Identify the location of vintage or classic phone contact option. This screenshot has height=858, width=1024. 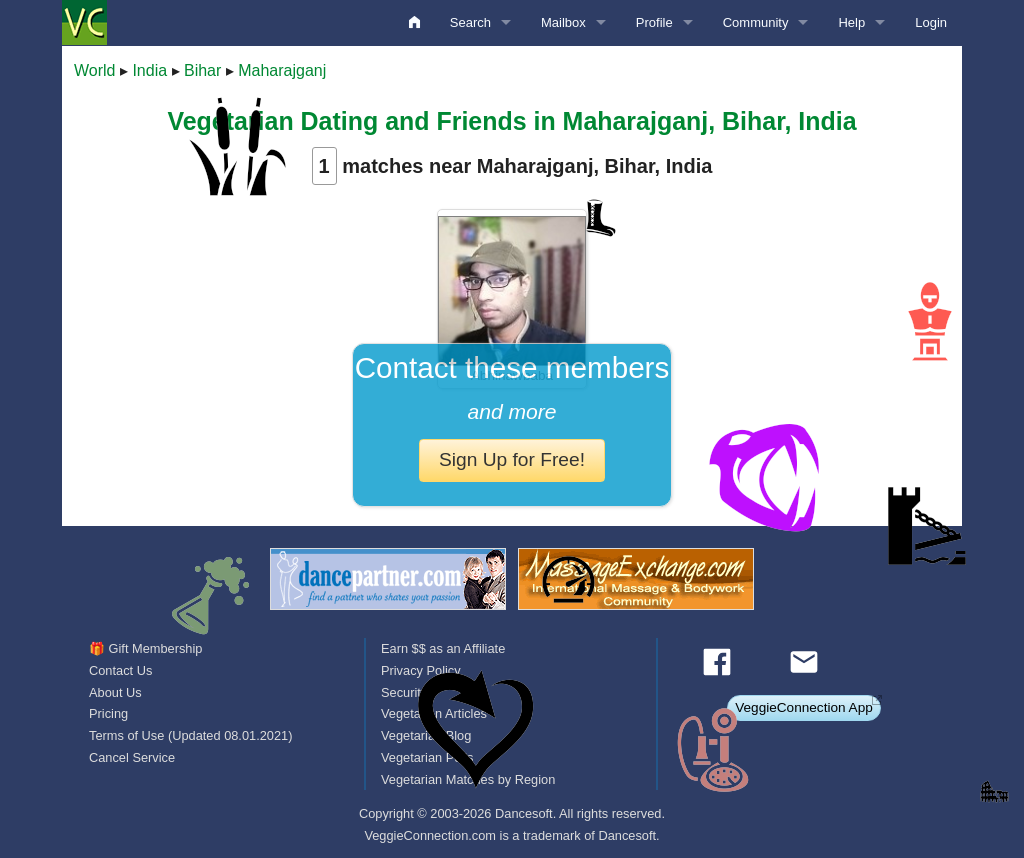
(713, 750).